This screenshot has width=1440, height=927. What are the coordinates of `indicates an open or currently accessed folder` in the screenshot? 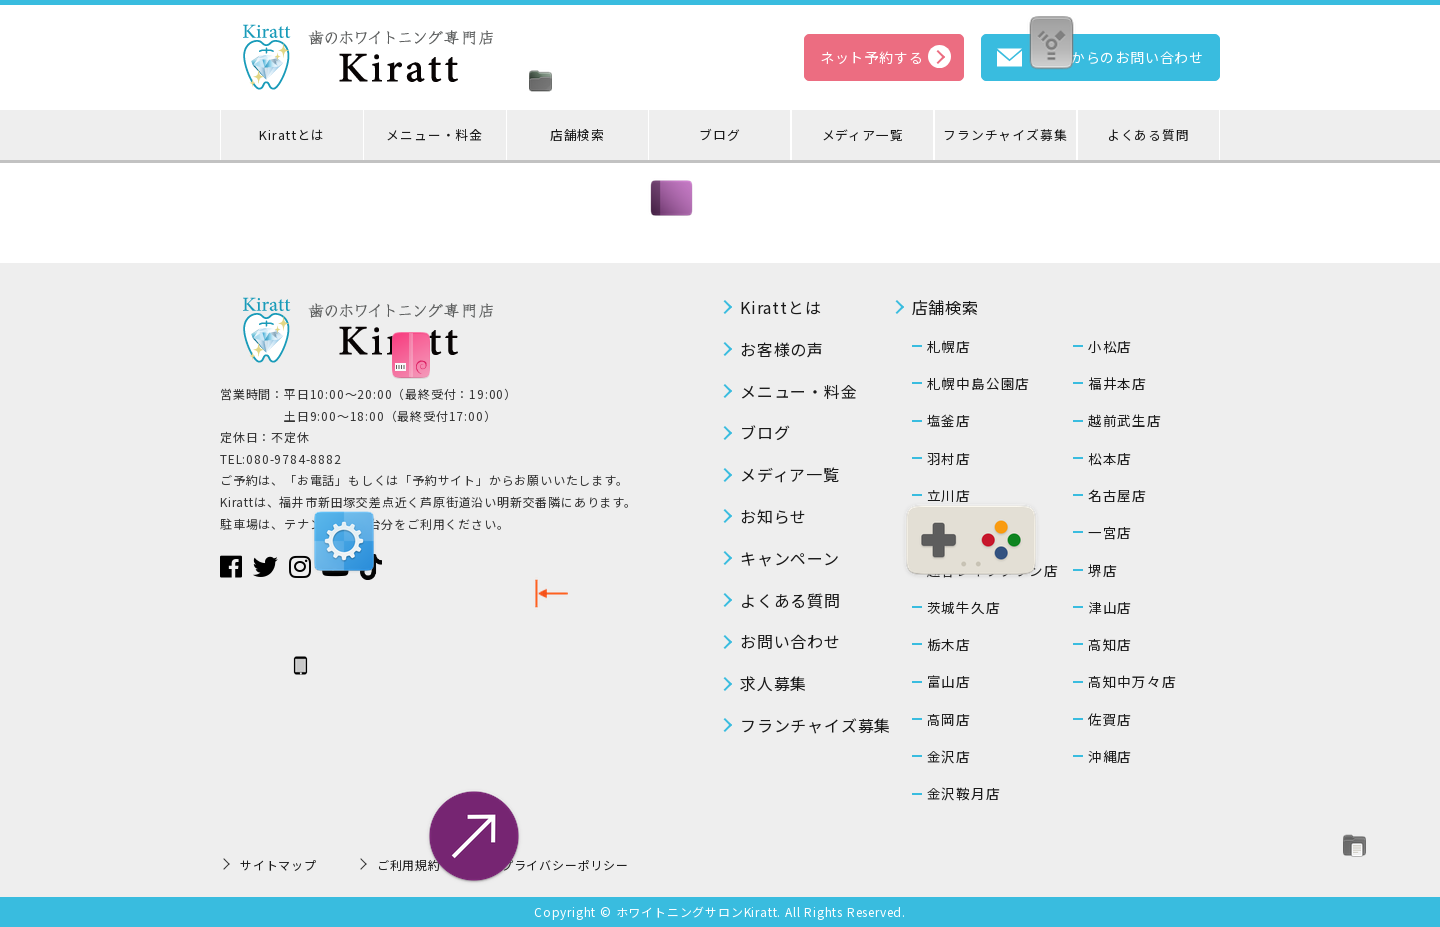 It's located at (540, 80).